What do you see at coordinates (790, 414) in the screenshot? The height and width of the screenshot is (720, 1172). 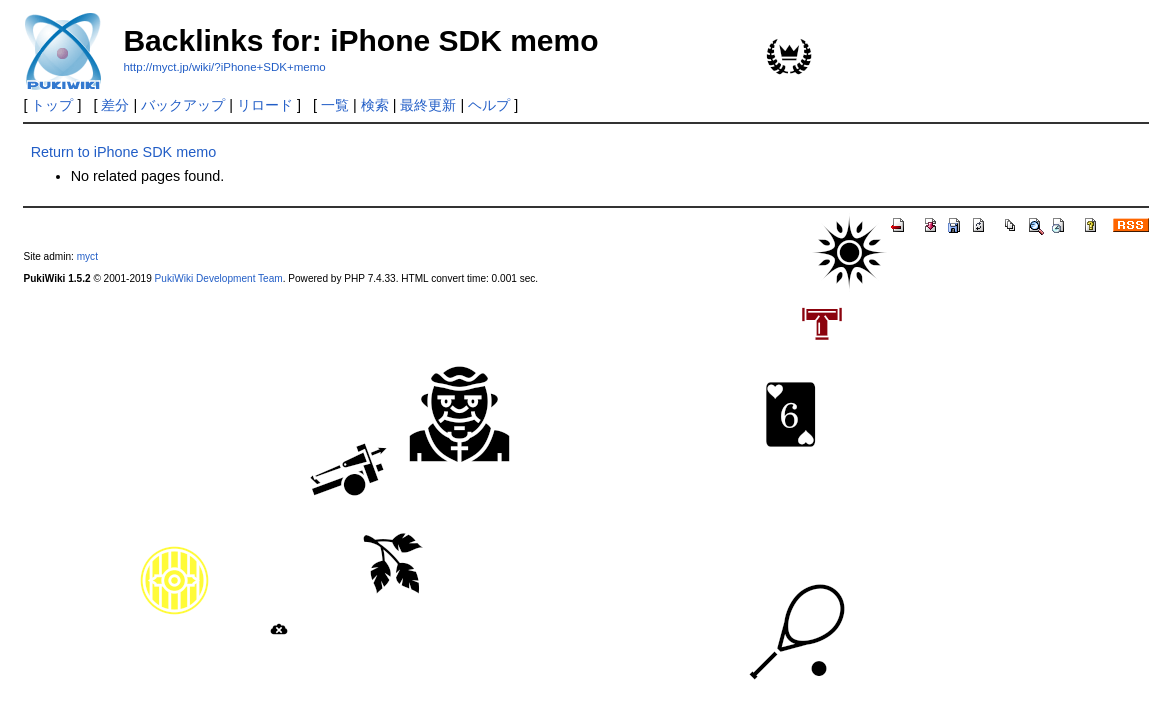 I see `six of hearts playing card` at bounding box center [790, 414].